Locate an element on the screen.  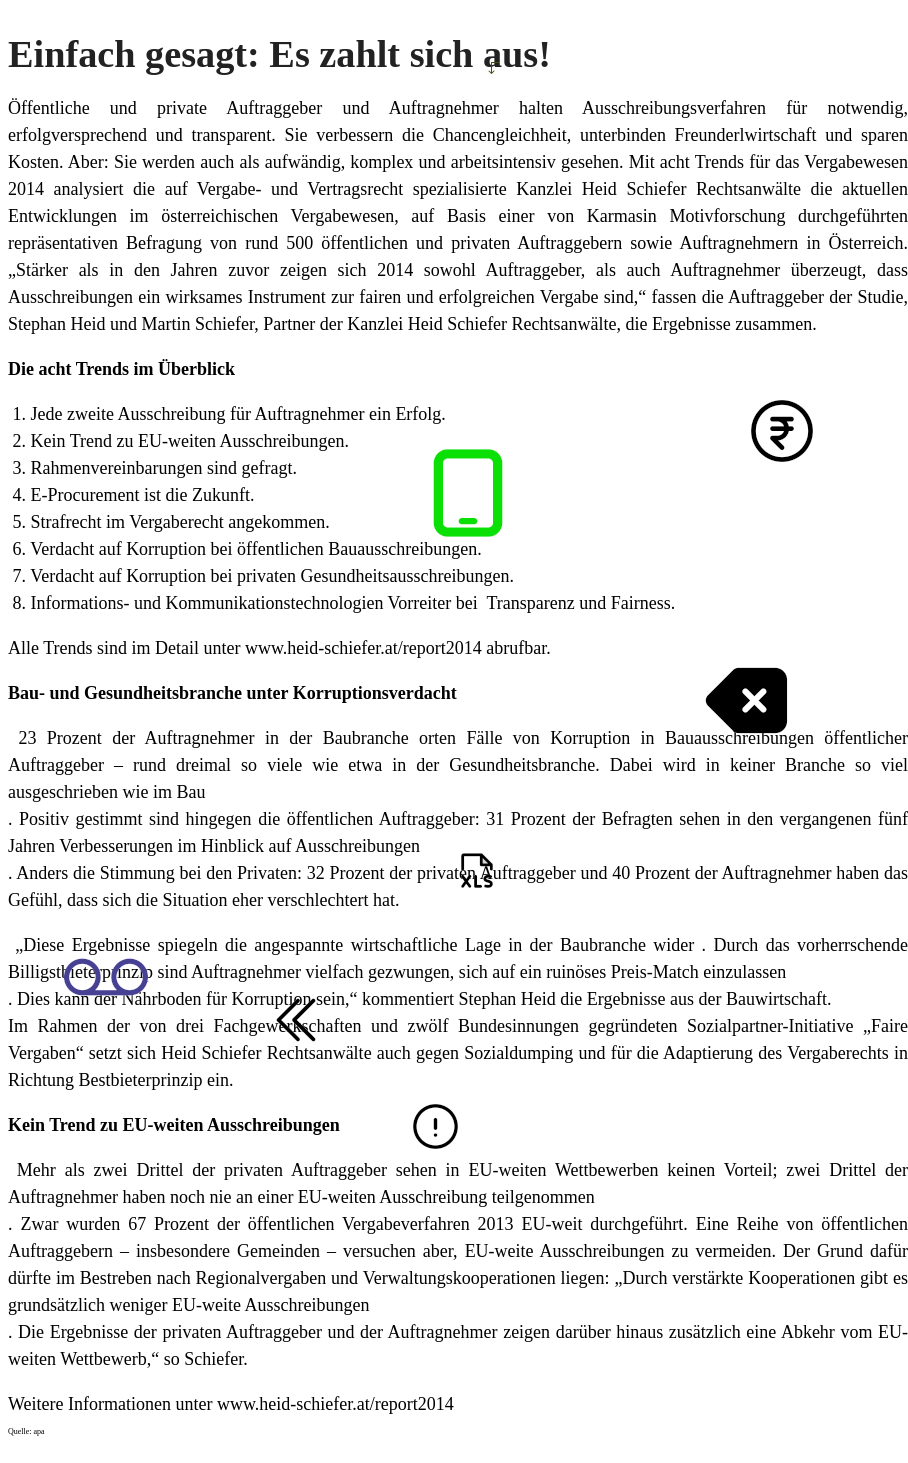
indicates a warning or alert requiring attention is located at coordinates (435, 1126).